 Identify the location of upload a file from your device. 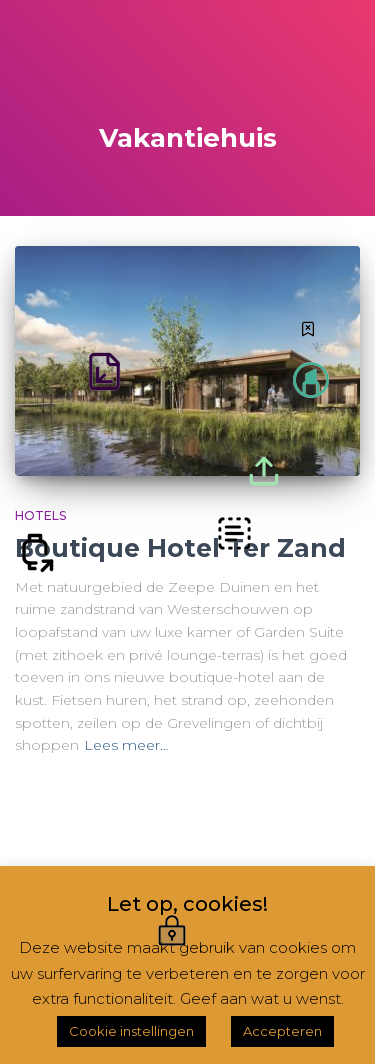
(264, 471).